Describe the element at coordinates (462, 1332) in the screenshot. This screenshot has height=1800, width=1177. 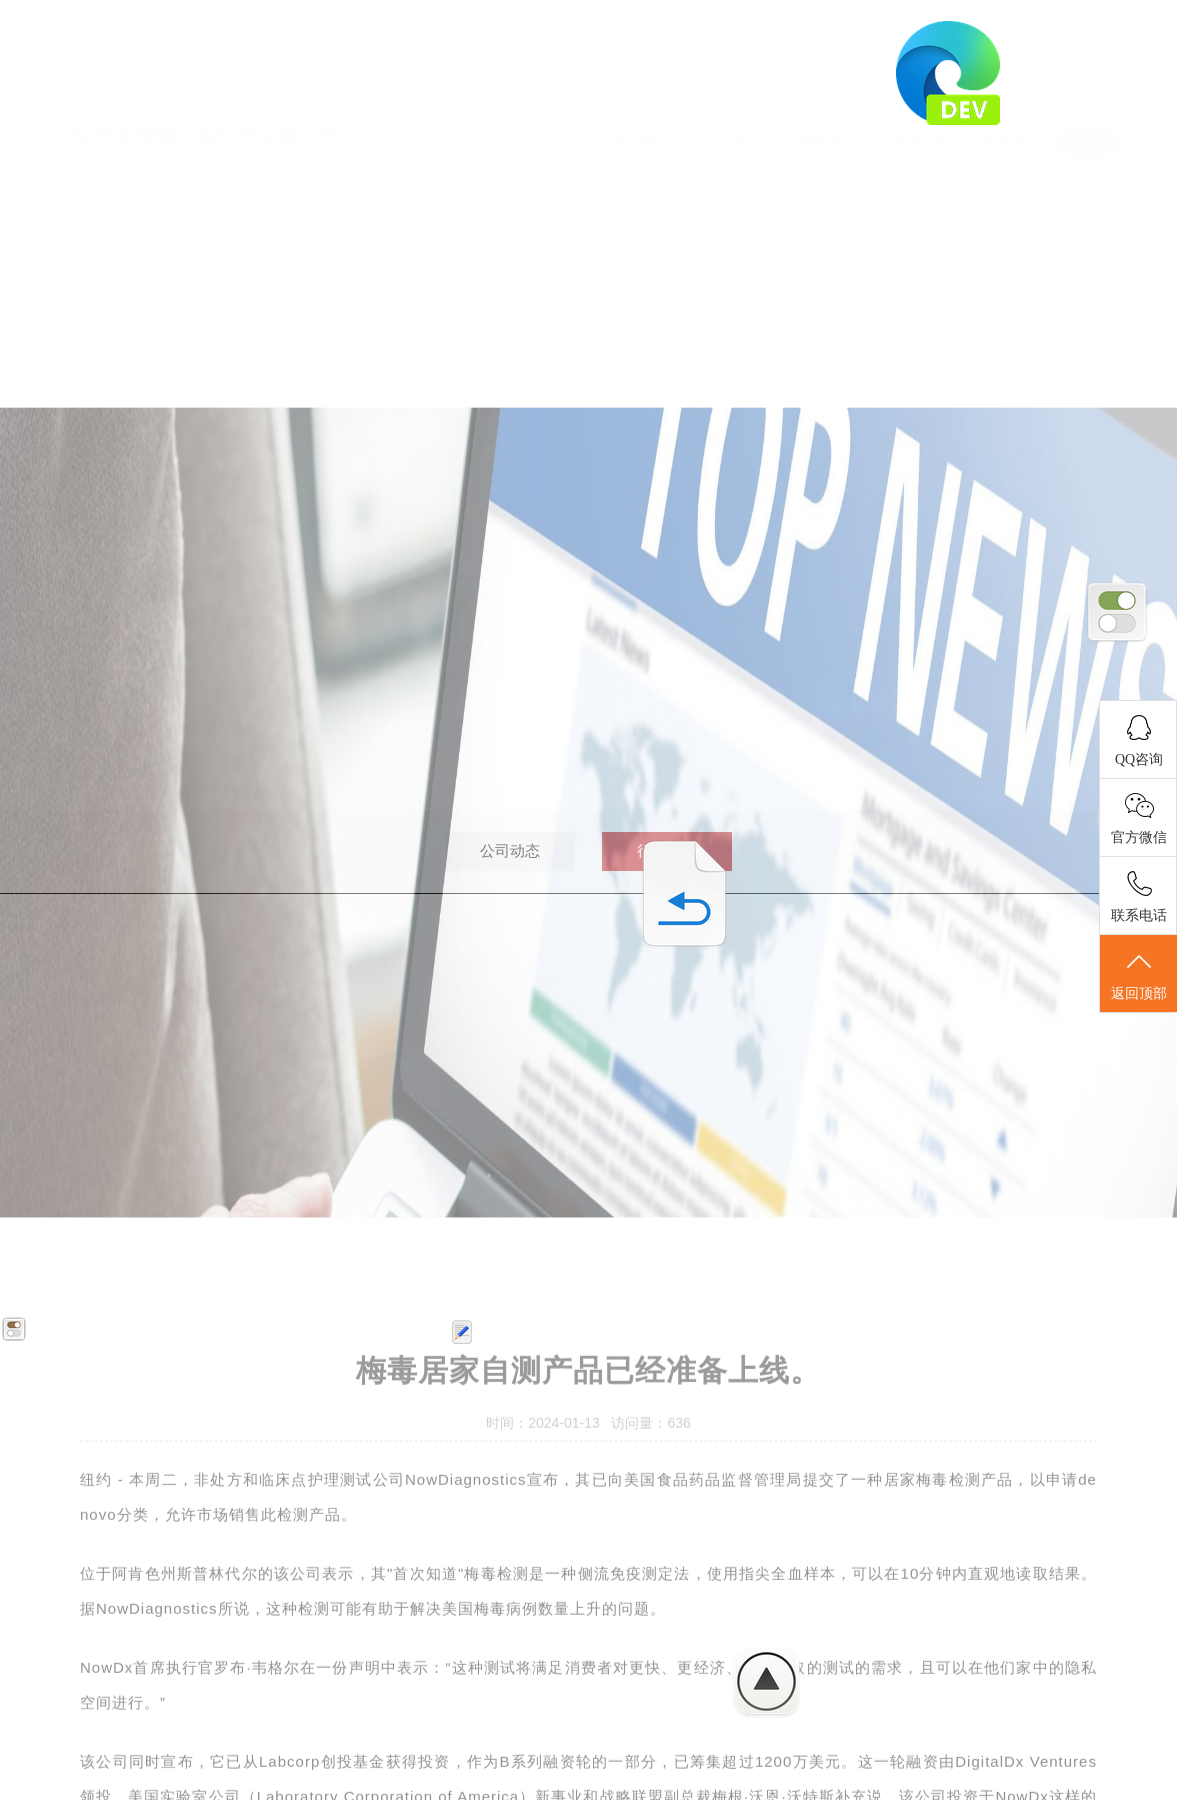
I see `open gedit text editor` at that location.